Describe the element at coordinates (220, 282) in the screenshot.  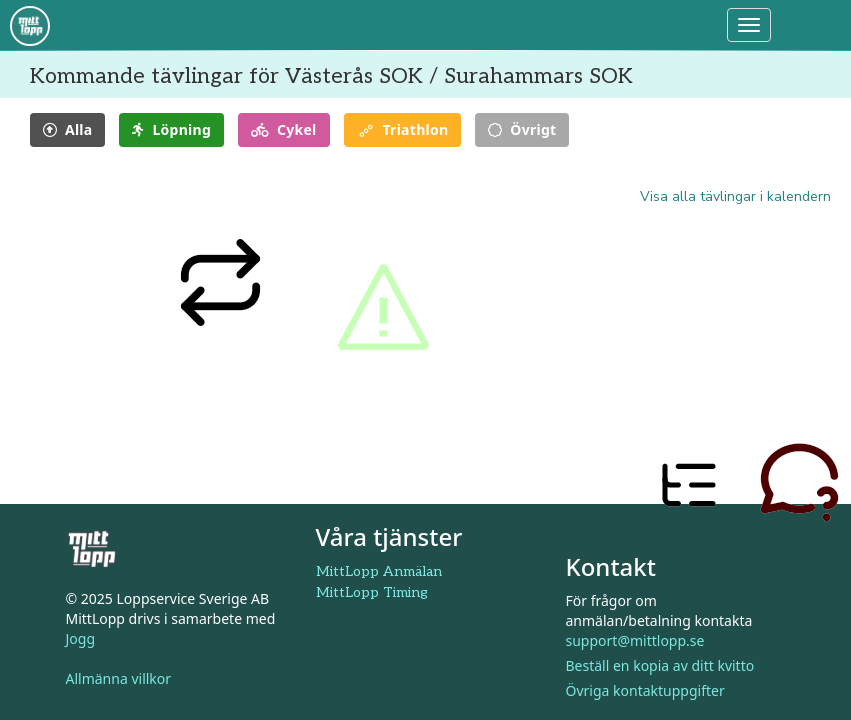
I see `enable repeat or loop playback` at that location.